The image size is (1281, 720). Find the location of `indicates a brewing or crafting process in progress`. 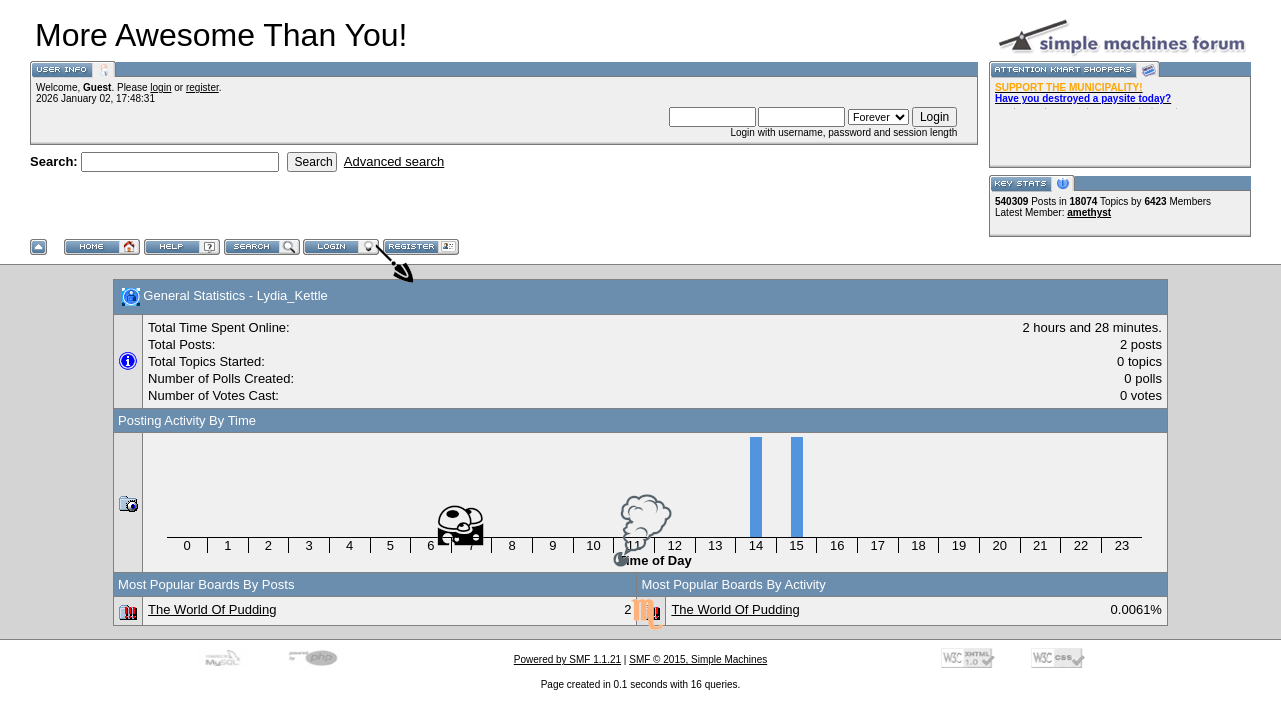

indicates a brewing or crafting process in progress is located at coordinates (460, 522).